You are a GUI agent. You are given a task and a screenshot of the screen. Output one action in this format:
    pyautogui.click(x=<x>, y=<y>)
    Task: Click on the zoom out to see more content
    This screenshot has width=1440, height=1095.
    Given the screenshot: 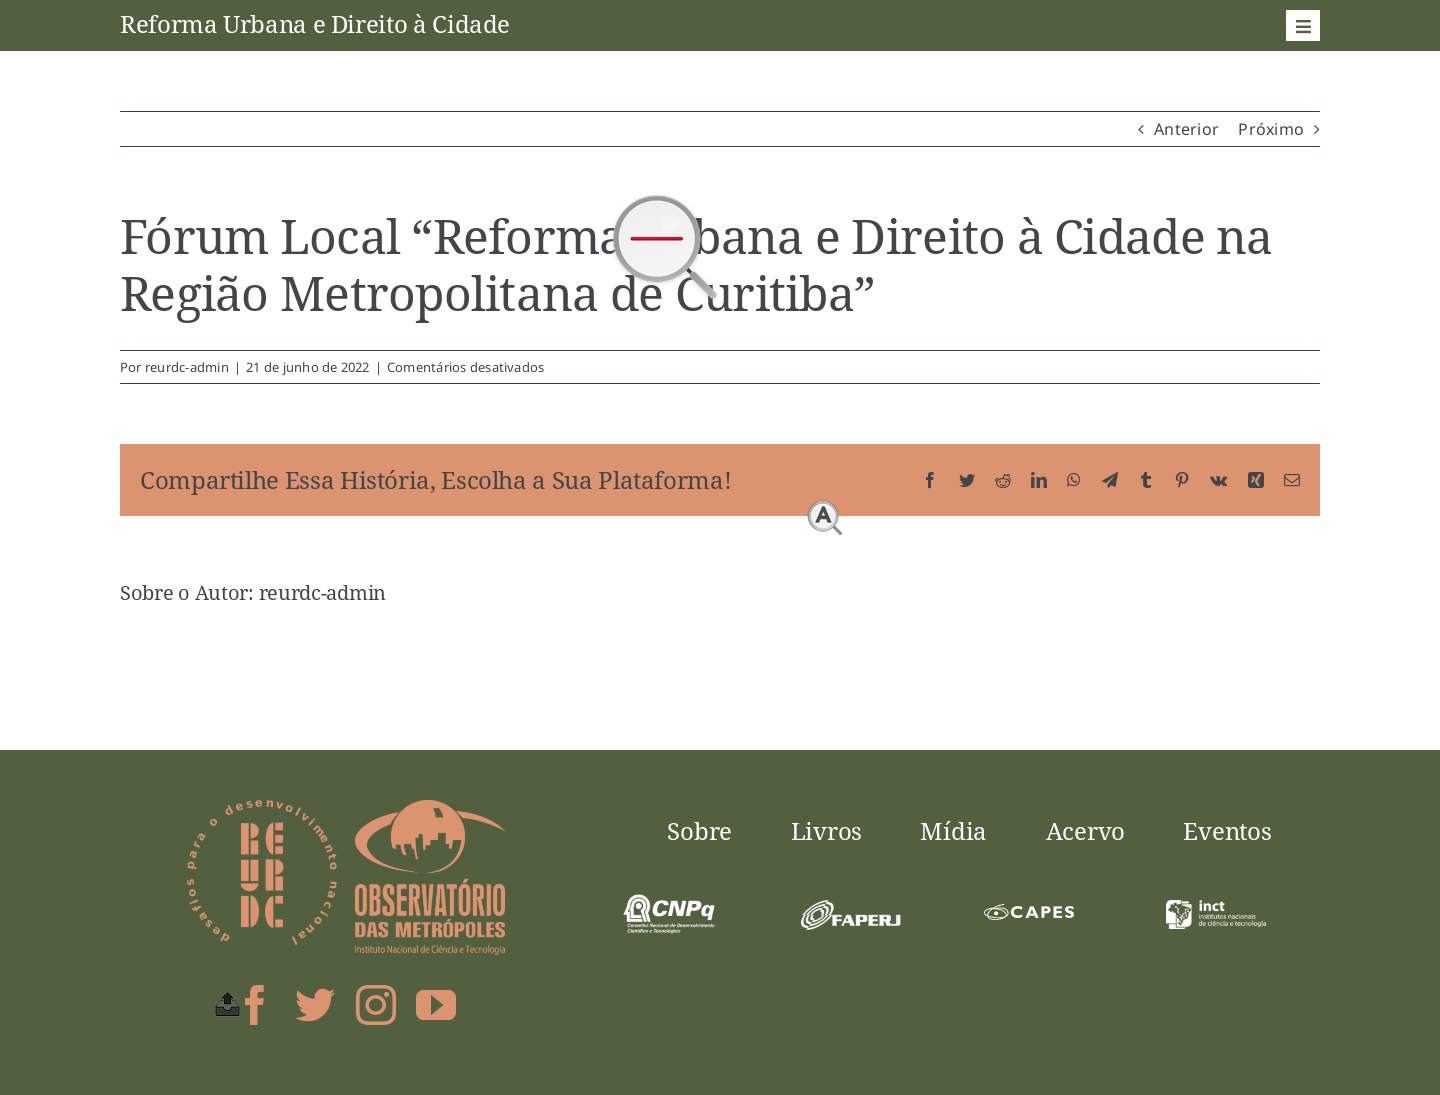 What is the action you would take?
    pyautogui.click(x=664, y=246)
    